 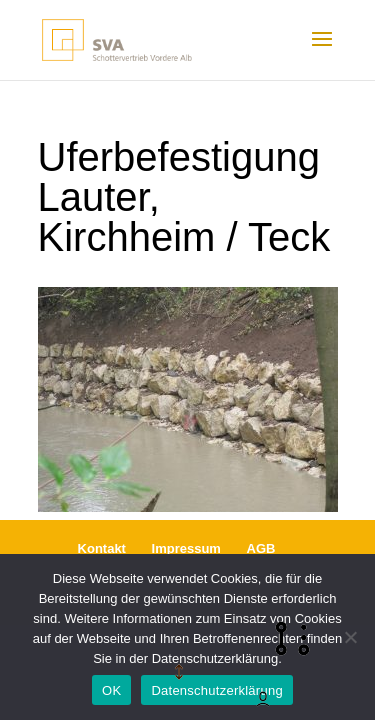 I want to click on indicates a draft pull request in git, so click(x=292, y=638).